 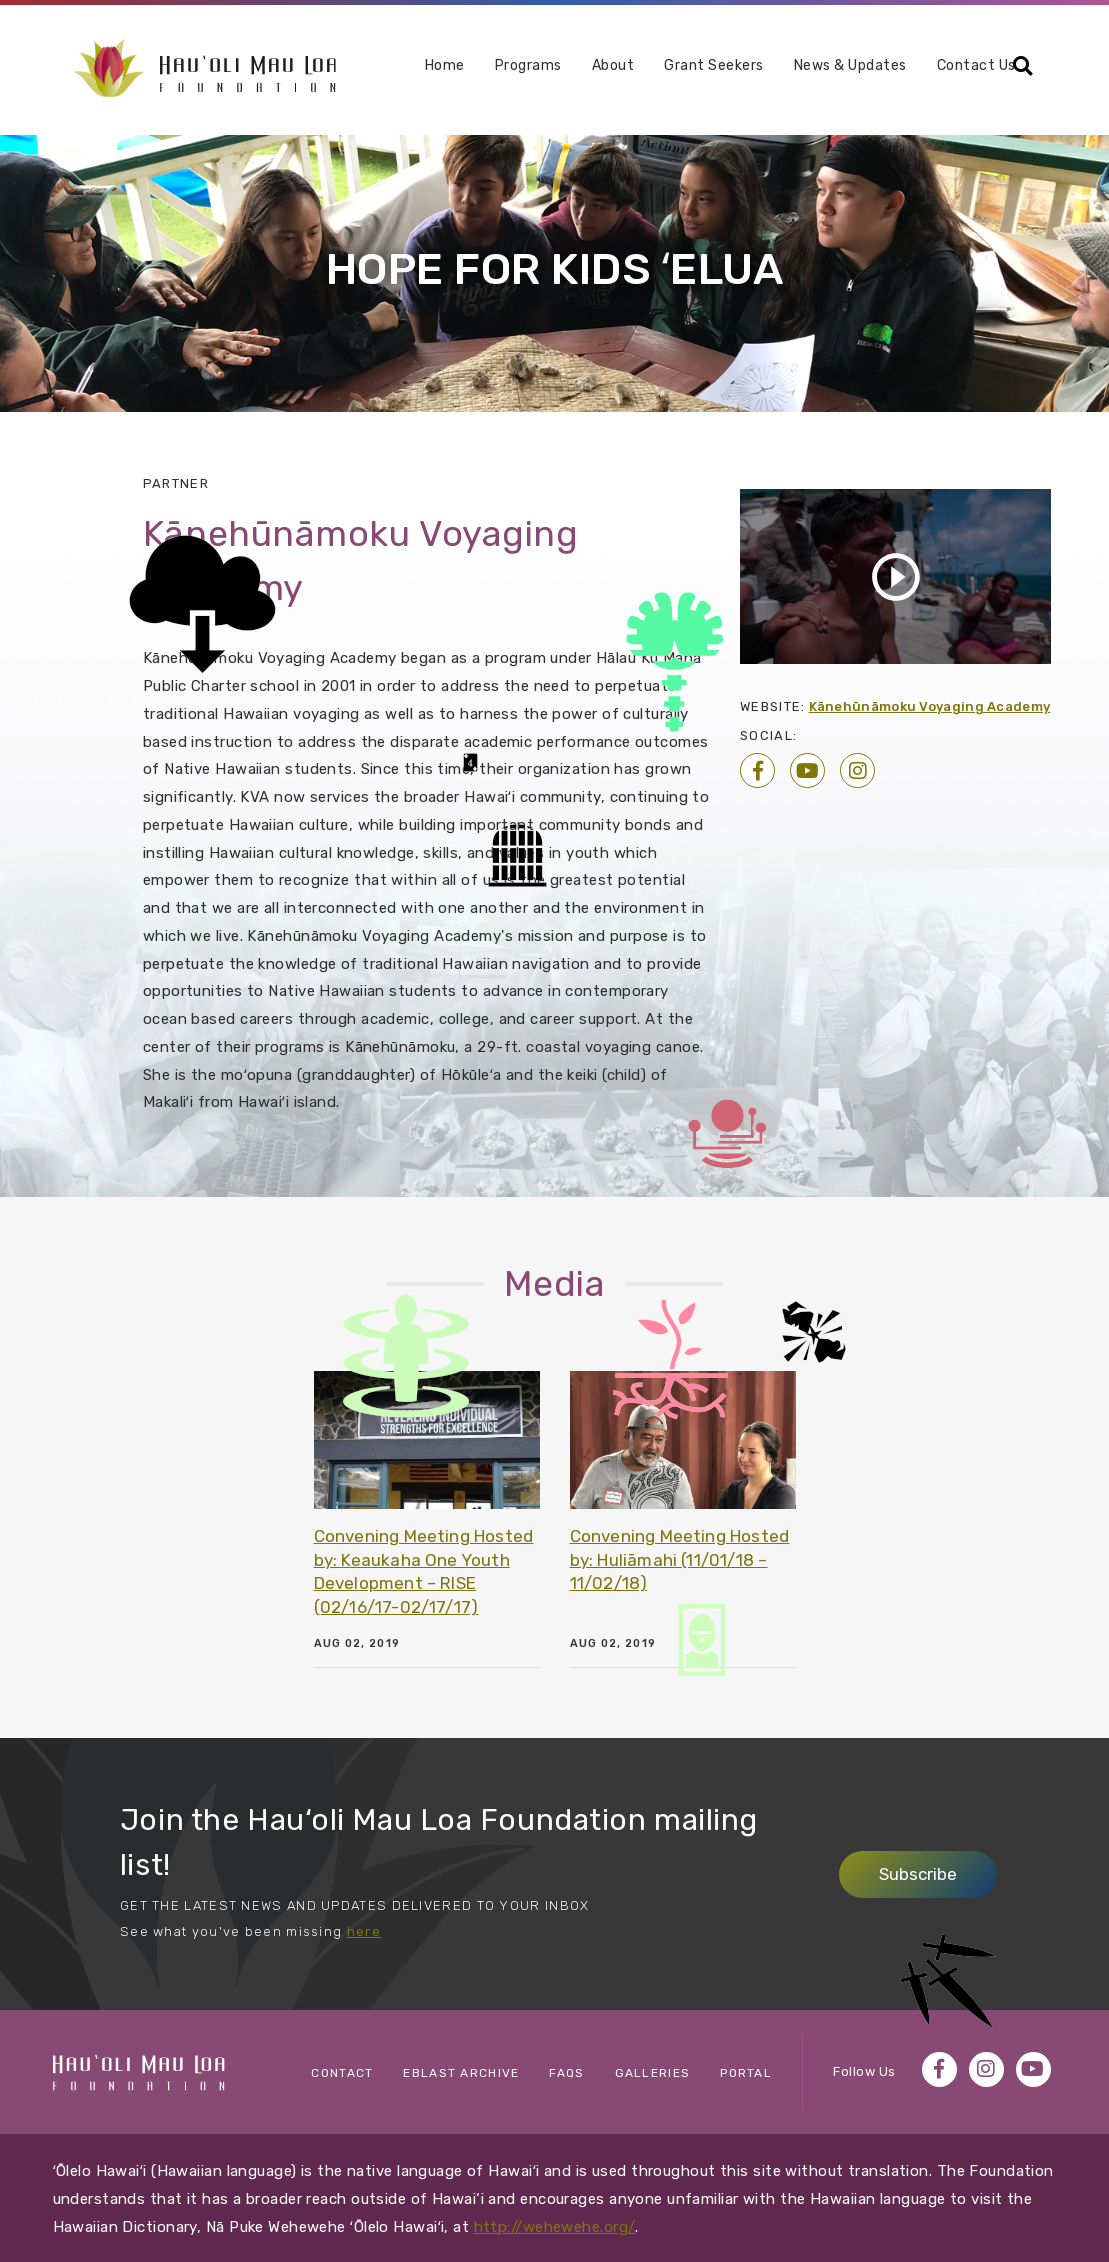 What do you see at coordinates (675, 662) in the screenshot?
I see `access neuroscience or brain-related content` at bounding box center [675, 662].